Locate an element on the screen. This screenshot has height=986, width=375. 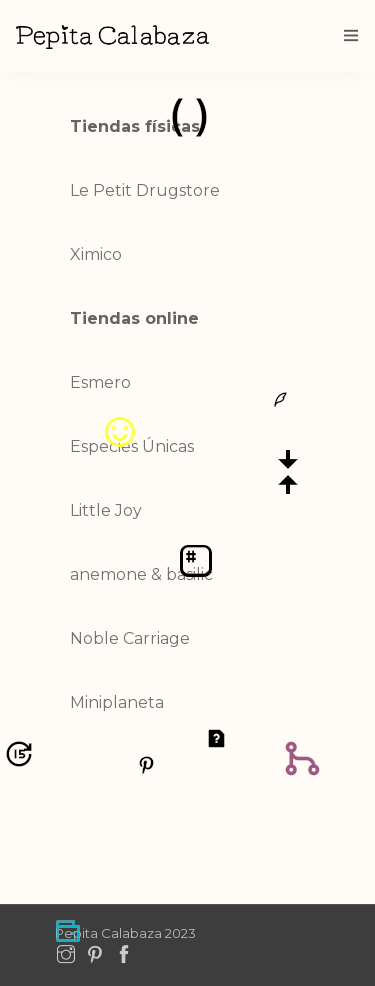
merge branches in a git repository is located at coordinates (302, 758).